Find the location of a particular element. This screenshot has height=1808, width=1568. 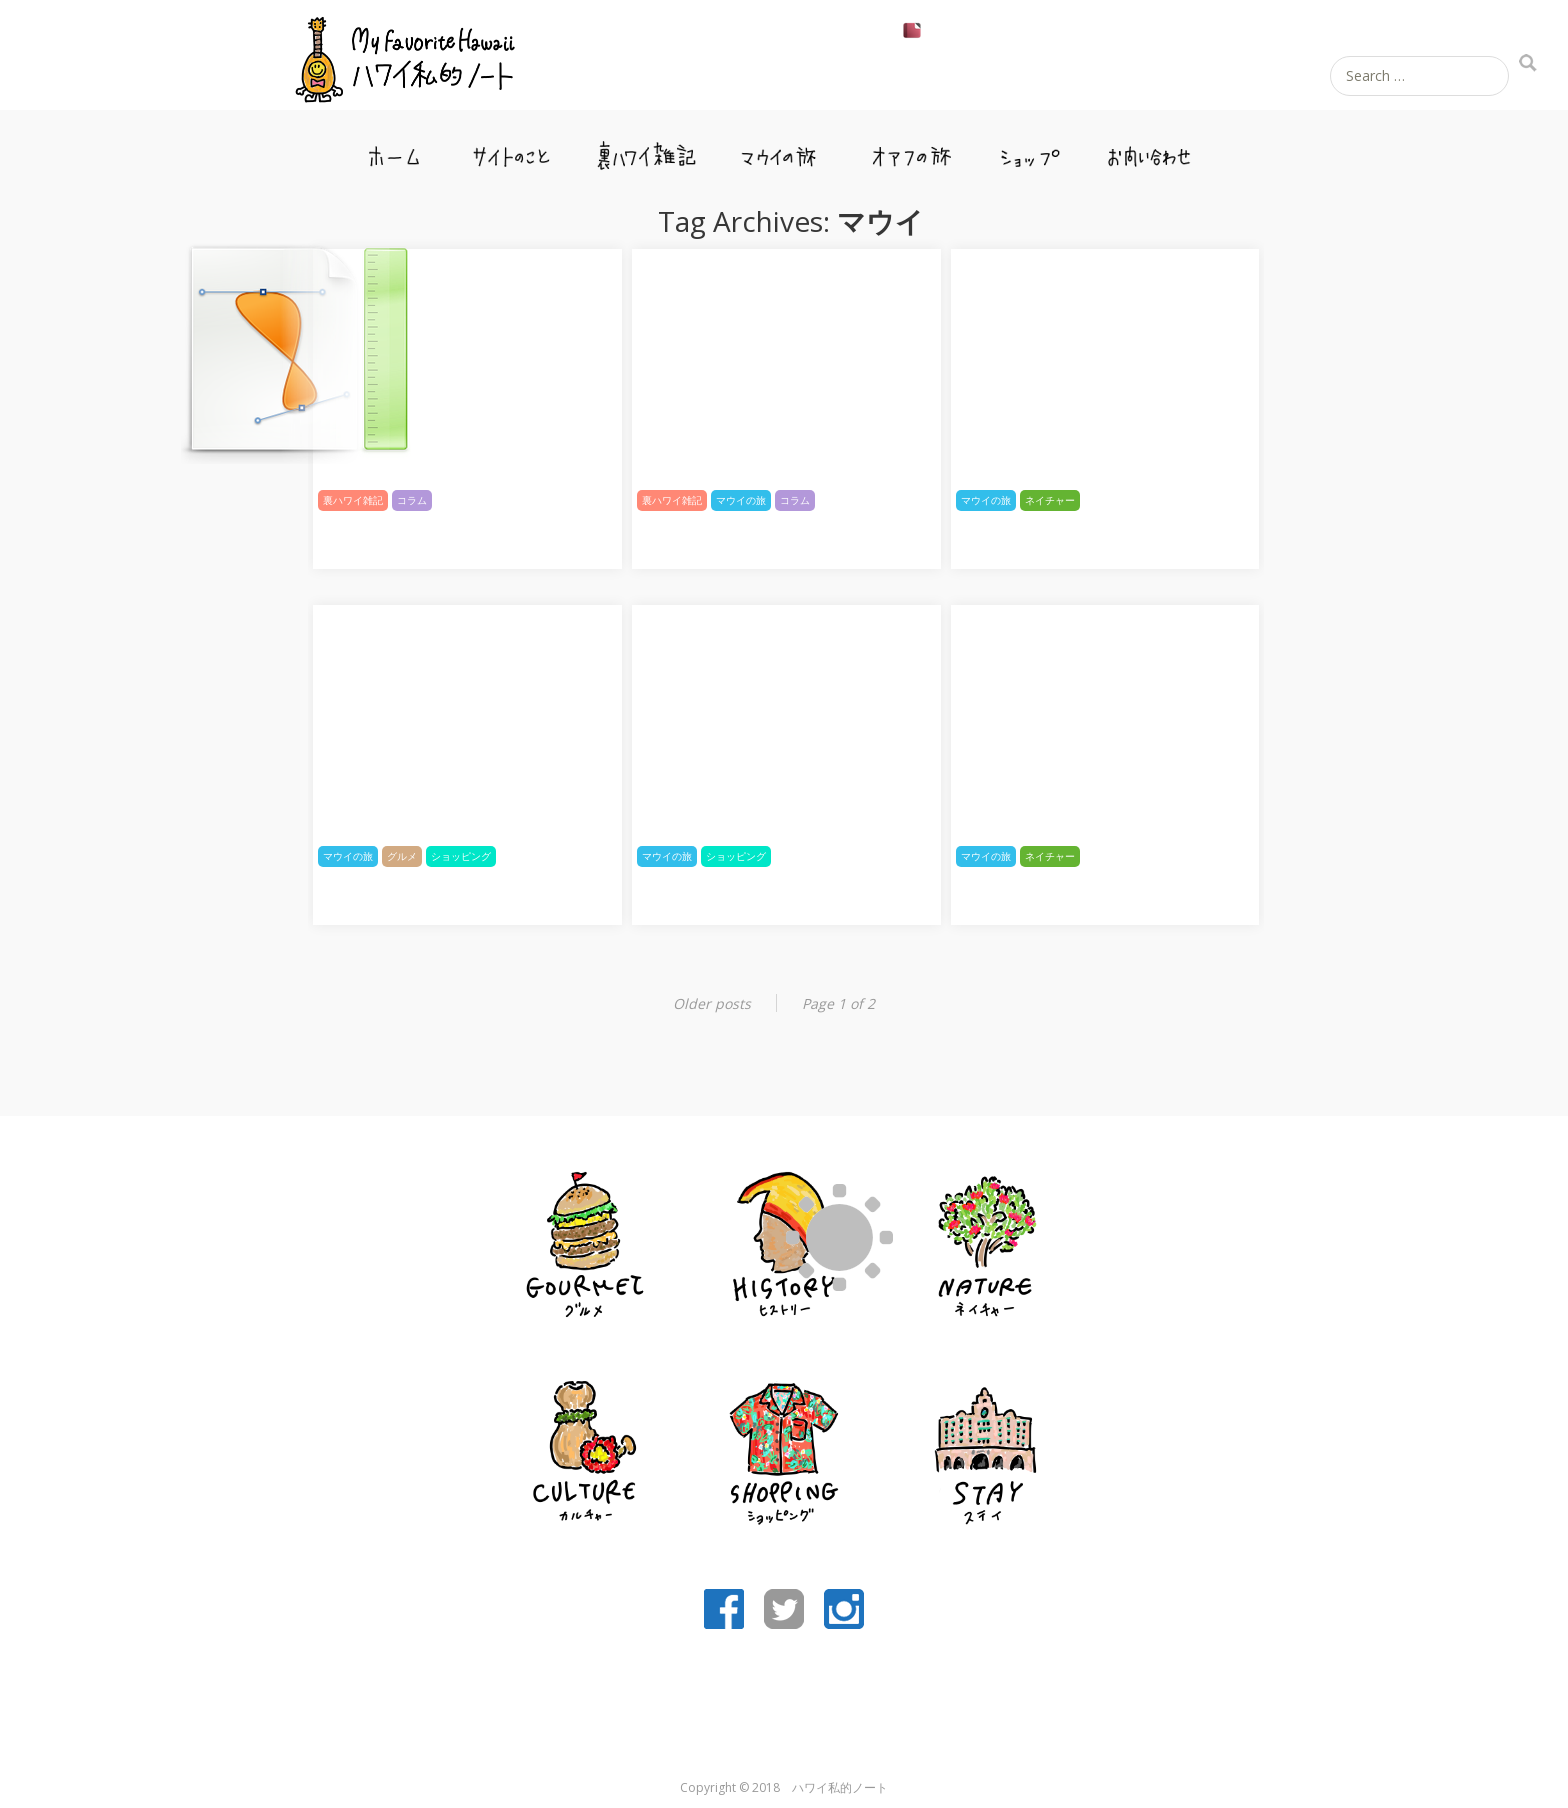

indicates clear, sunny weather conditions is located at coordinates (839, 1237).